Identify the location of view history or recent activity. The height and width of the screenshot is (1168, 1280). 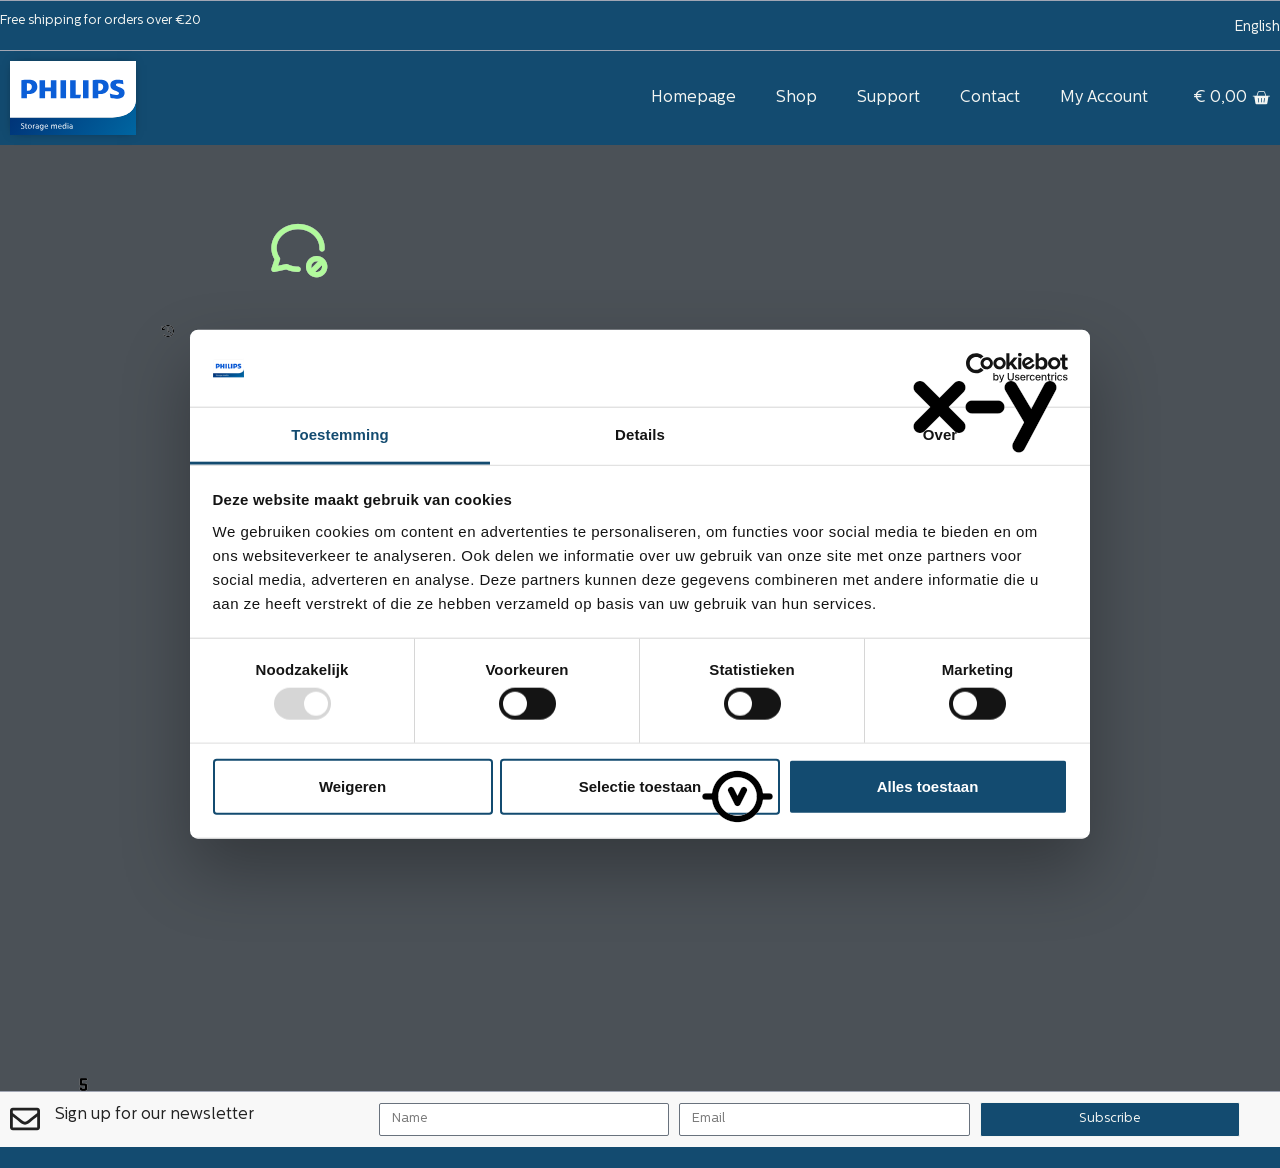
(168, 331).